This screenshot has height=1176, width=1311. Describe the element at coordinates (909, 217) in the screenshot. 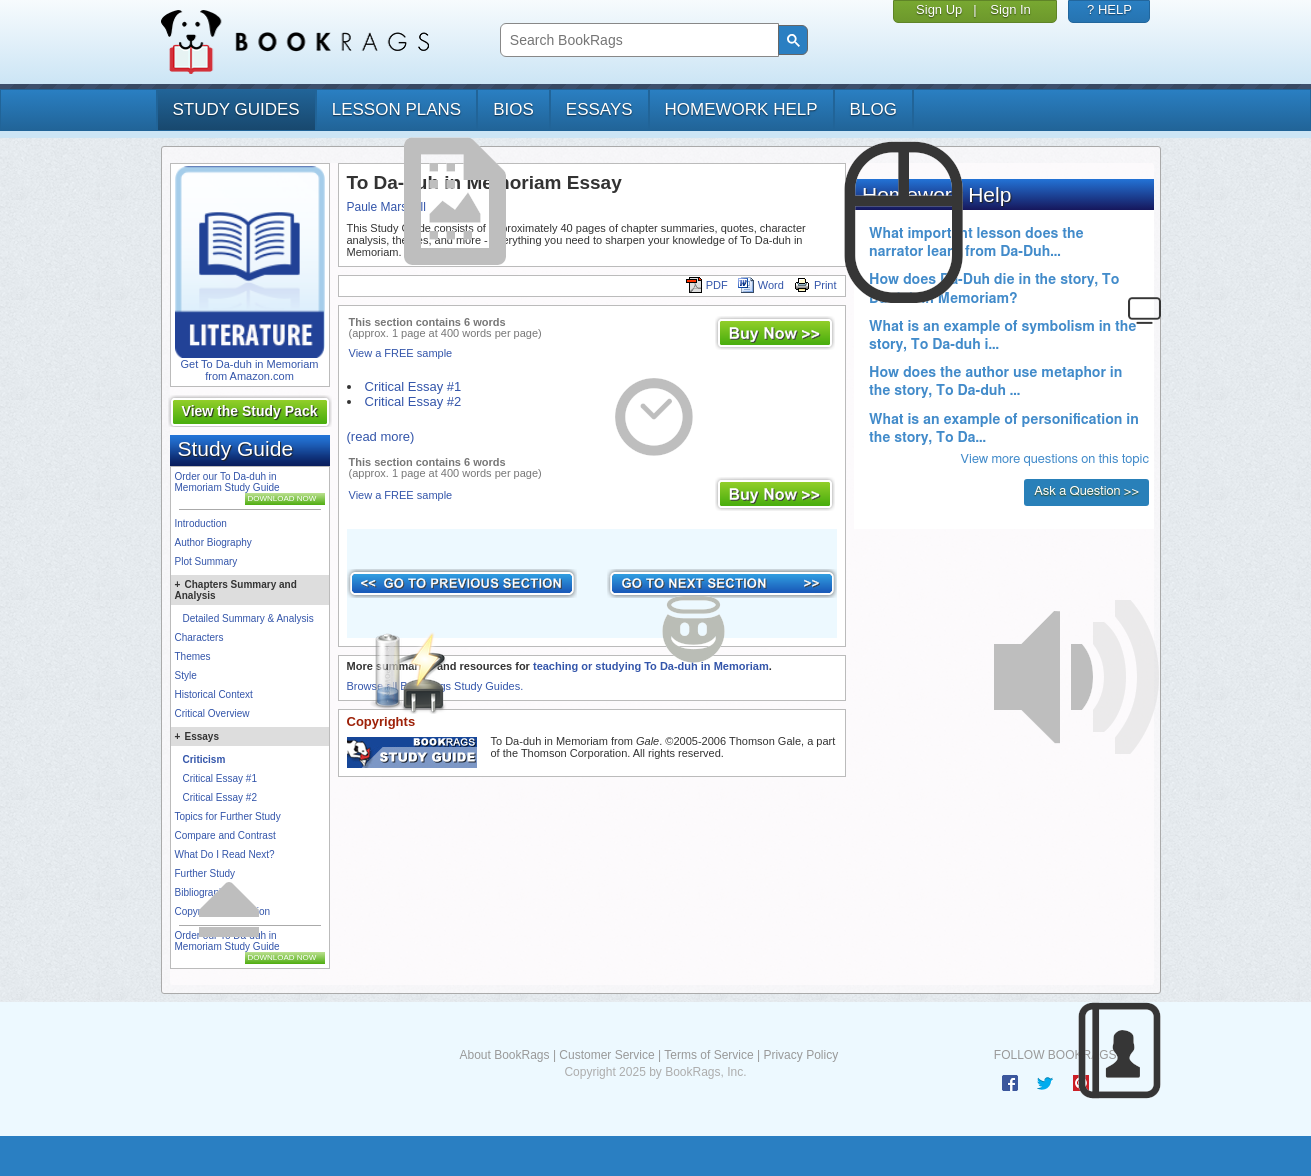

I see `mouse input device settings` at that location.